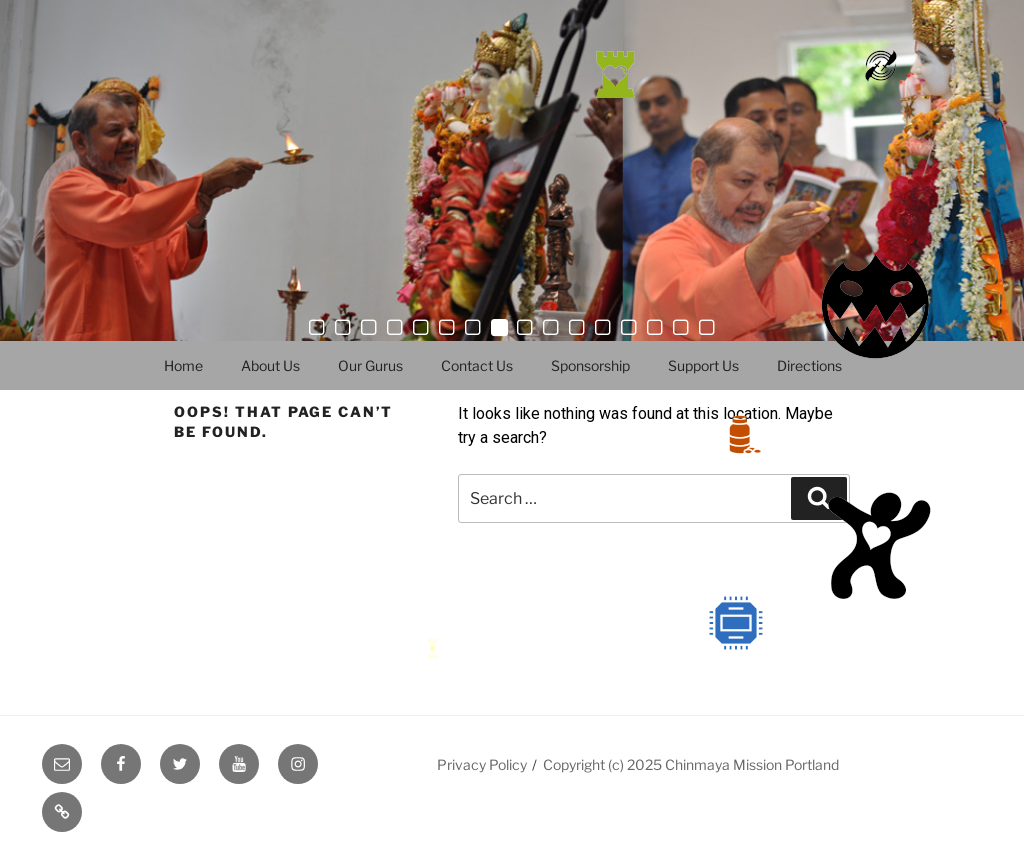 The height and width of the screenshot is (861, 1024). I want to click on access halloween or seasonal themed content, so click(875, 308).